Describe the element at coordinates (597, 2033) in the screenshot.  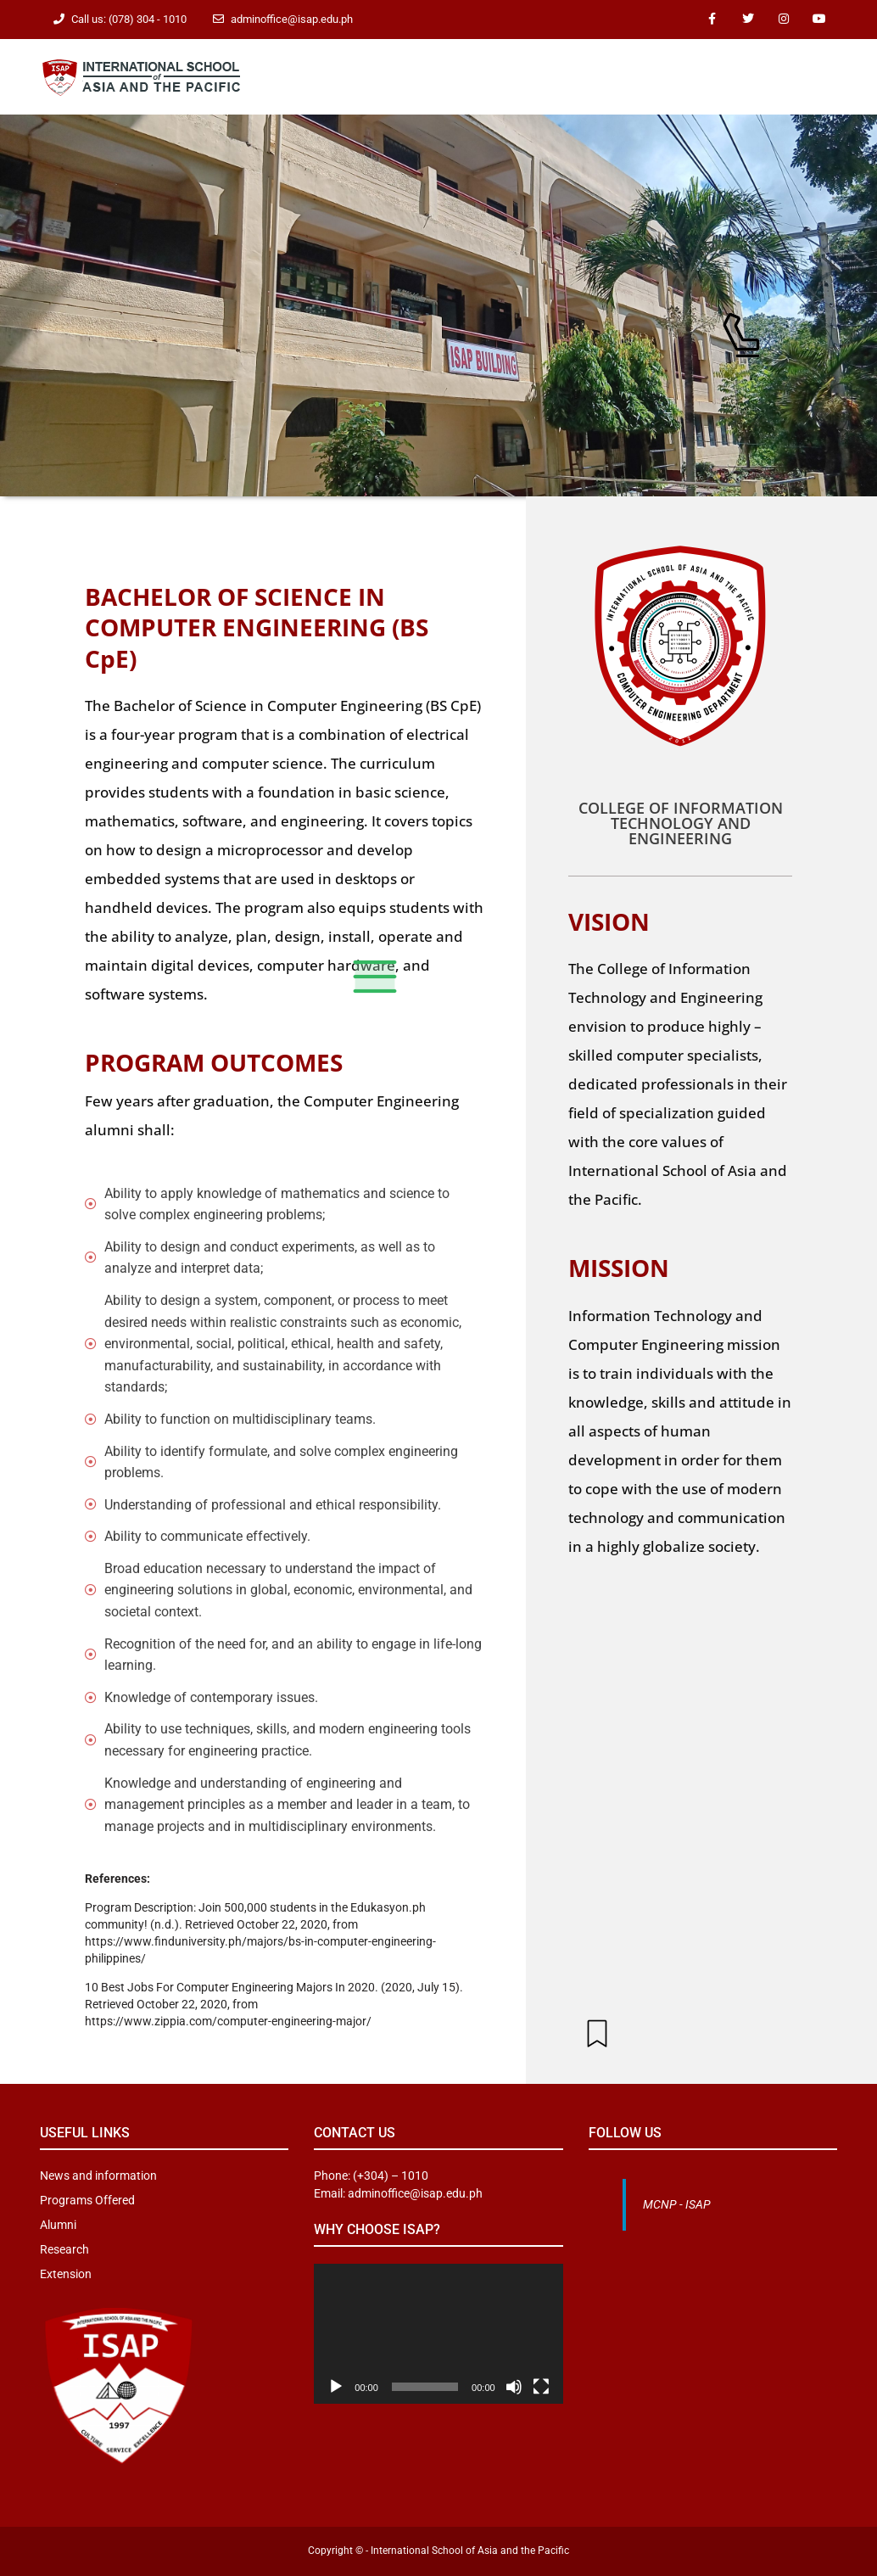
I see `save item to bookmarks` at that location.